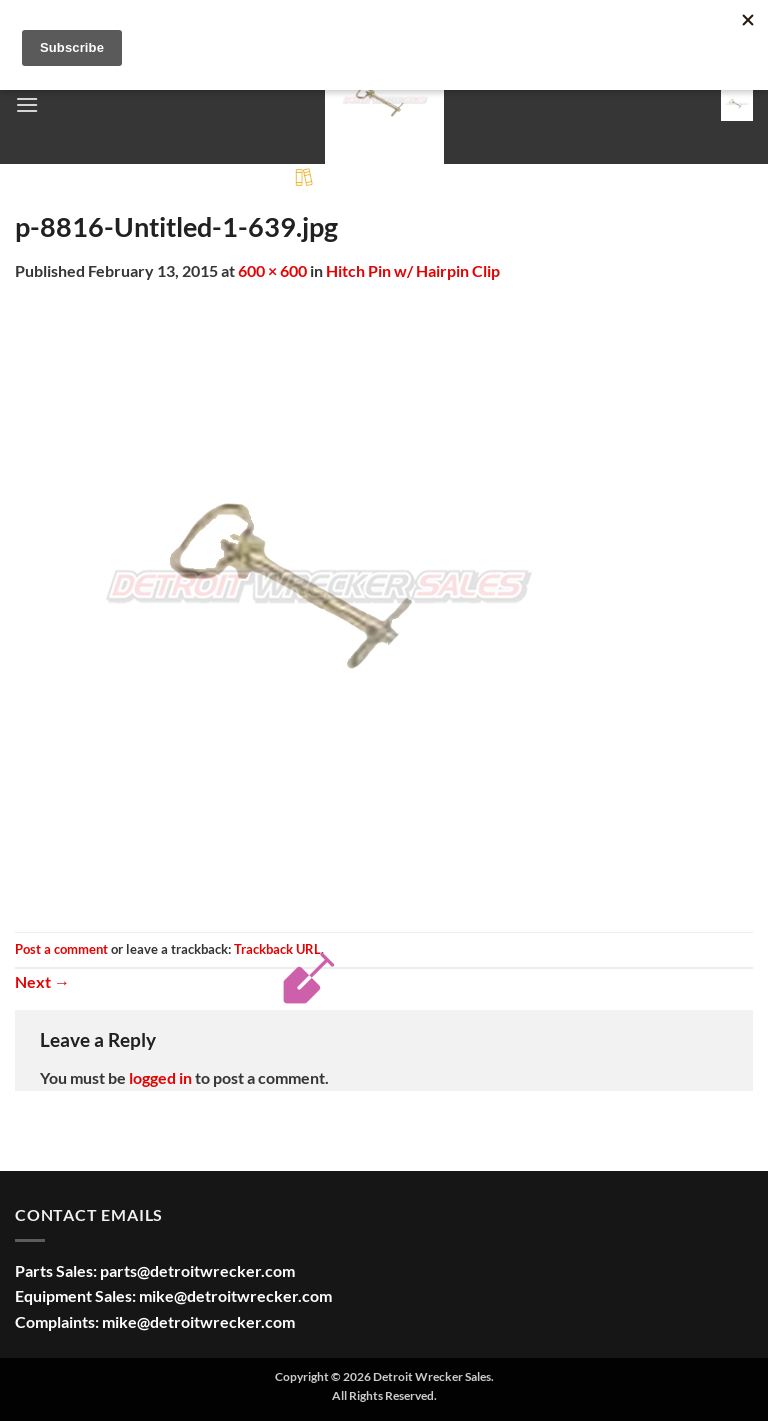  I want to click on access your library or bookshelf, so click(303, 177).